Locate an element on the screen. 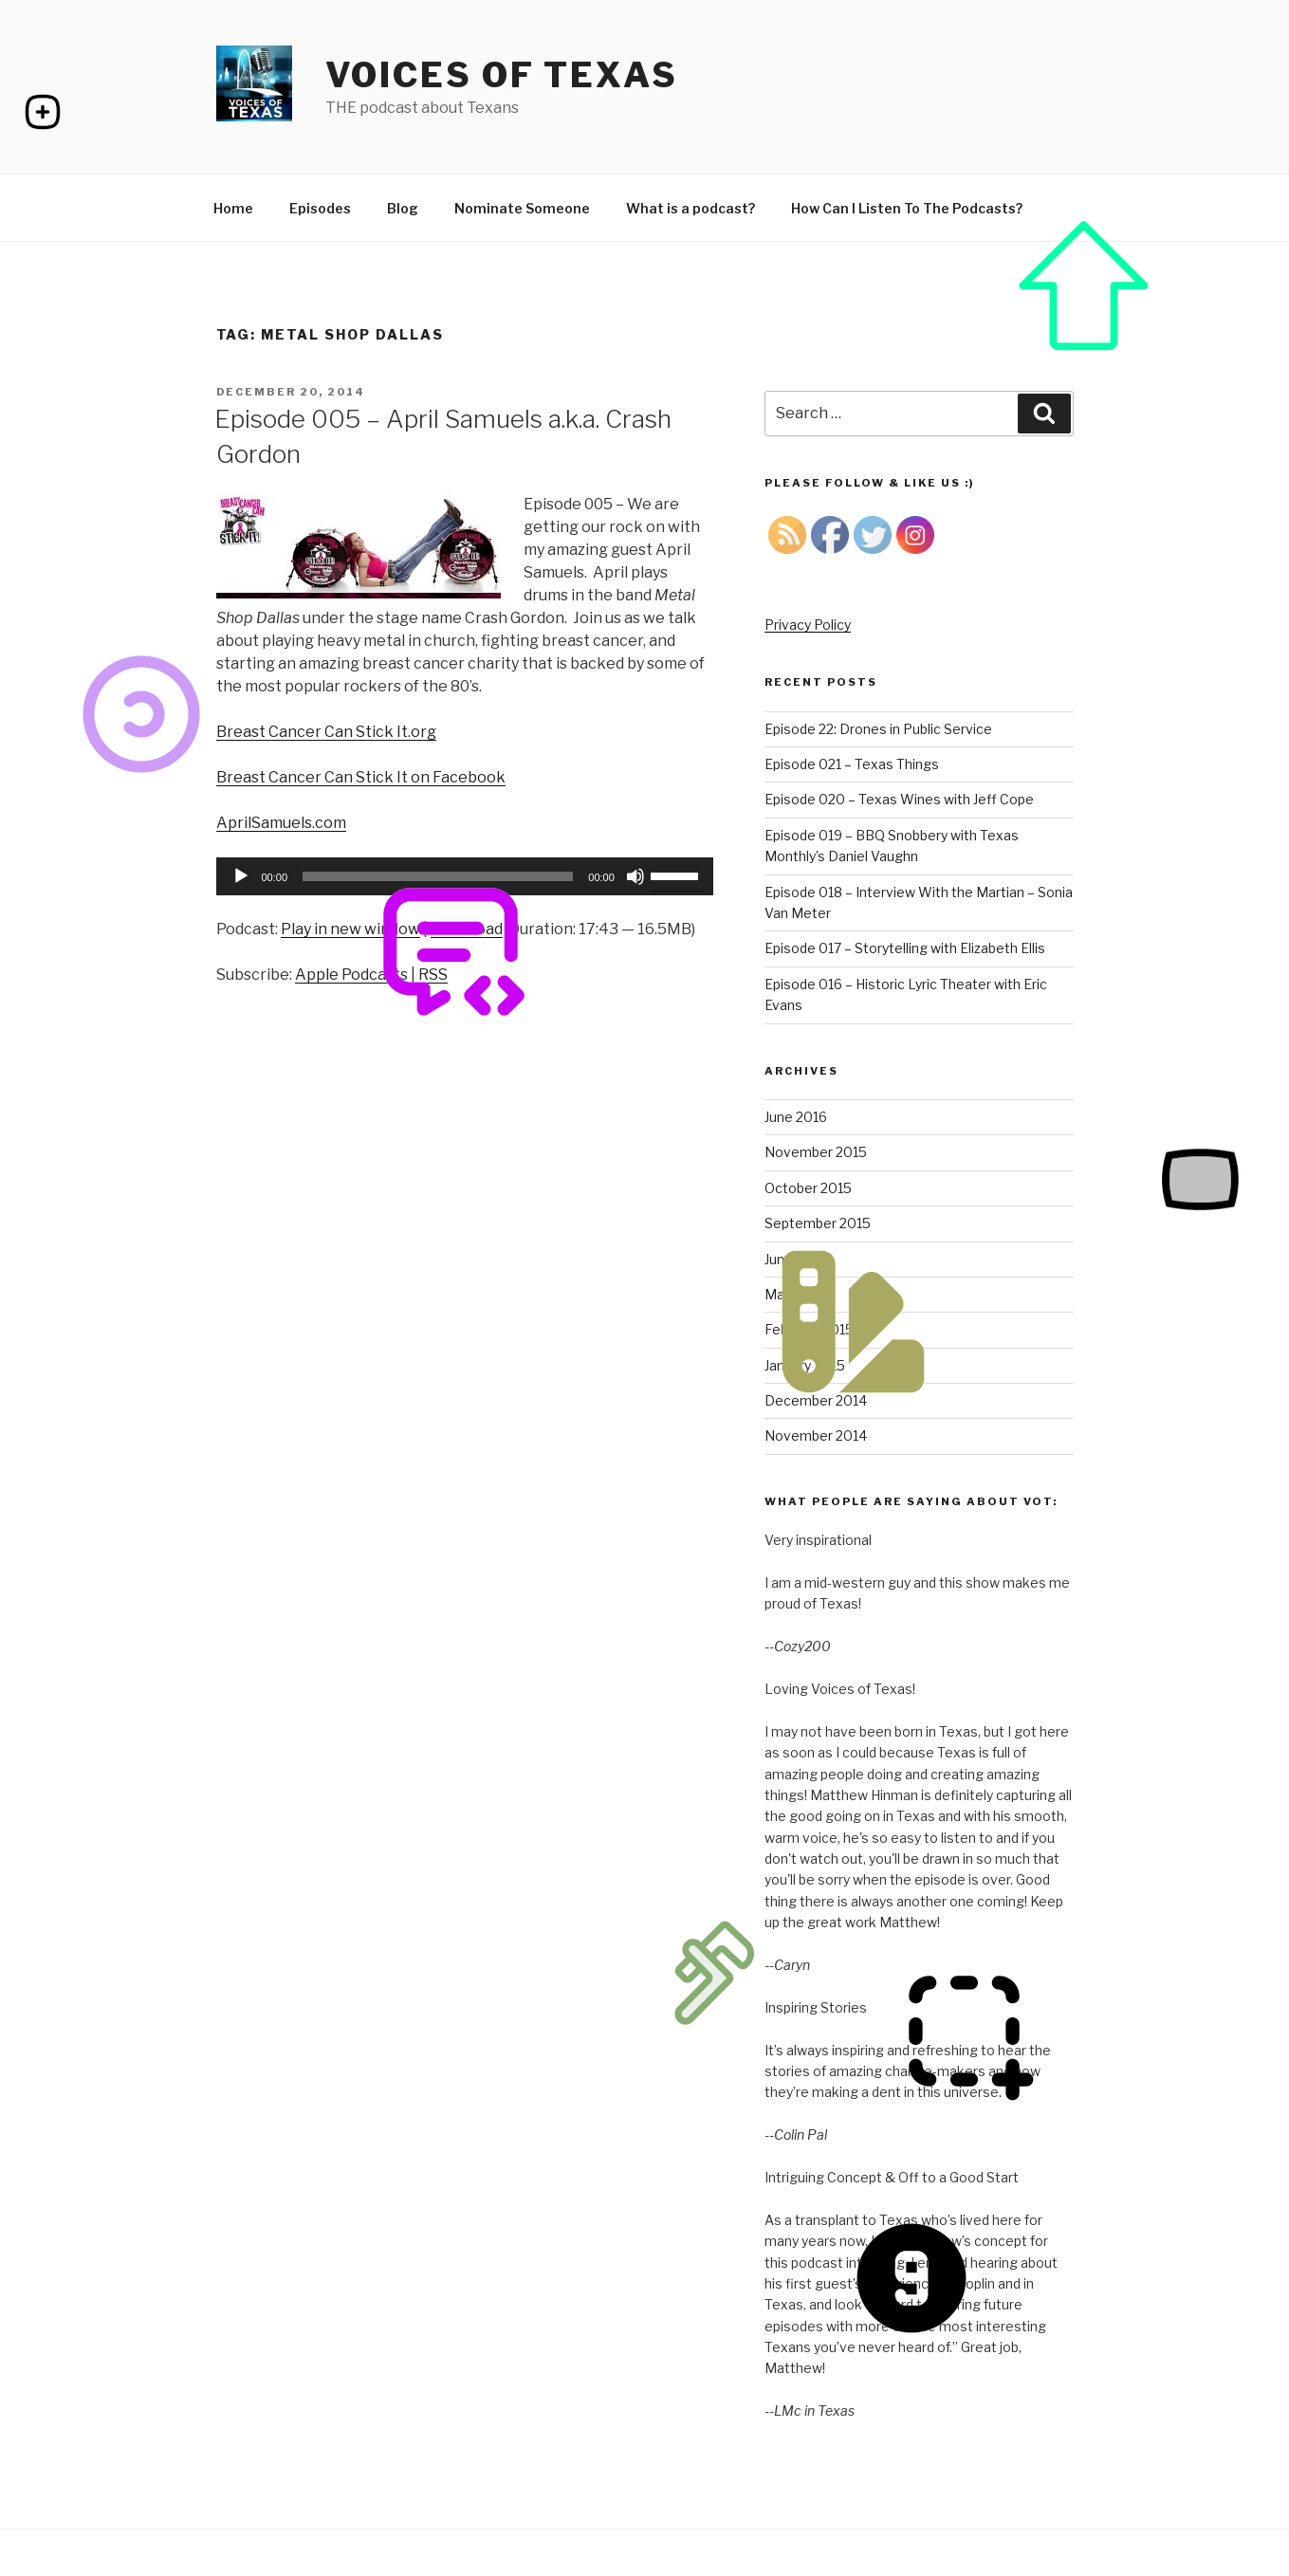  add a new item is located at coordinates (43, 112).